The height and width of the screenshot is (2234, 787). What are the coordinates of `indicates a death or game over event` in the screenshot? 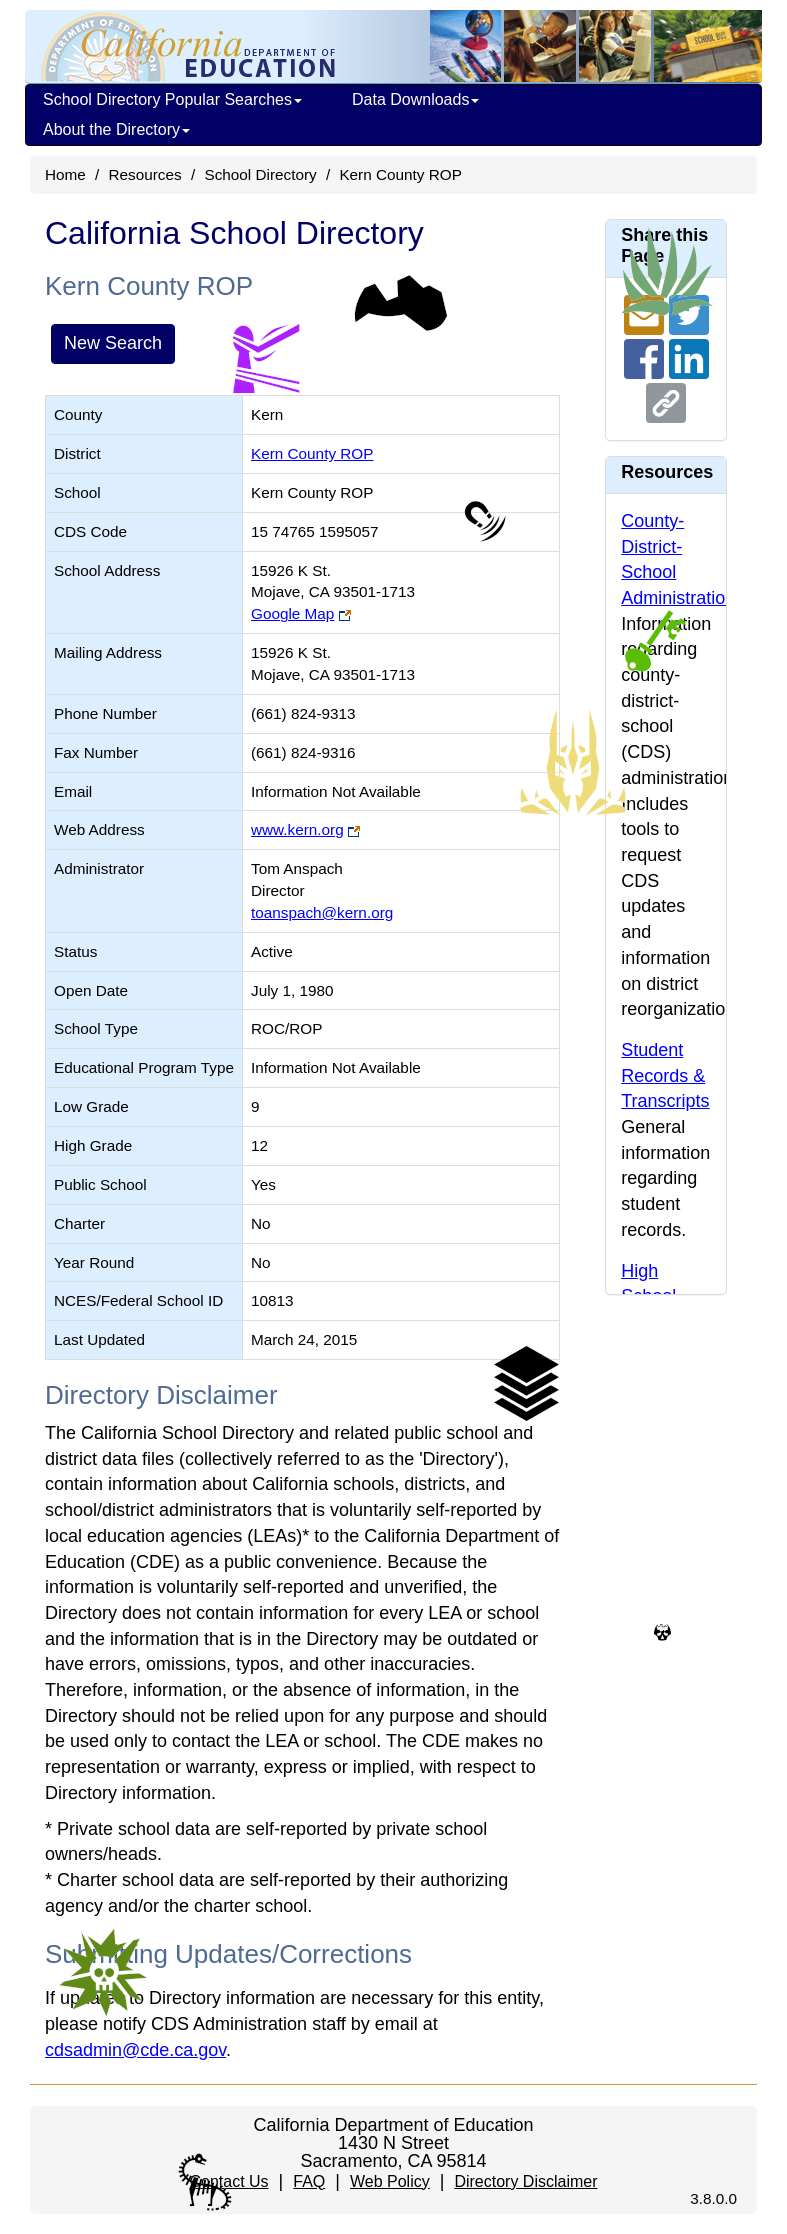 It's located at (103, 1973).